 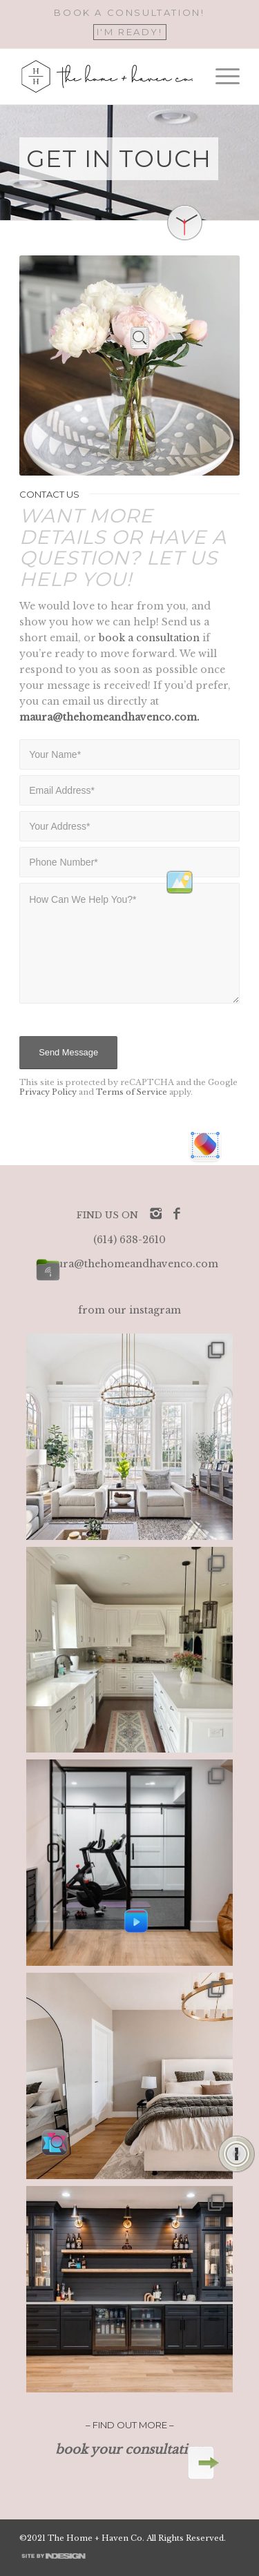 What do you see at coordinates (201, 2463) in the screenshot?
I see `export document to another location` at bounding box center [201, 2463].